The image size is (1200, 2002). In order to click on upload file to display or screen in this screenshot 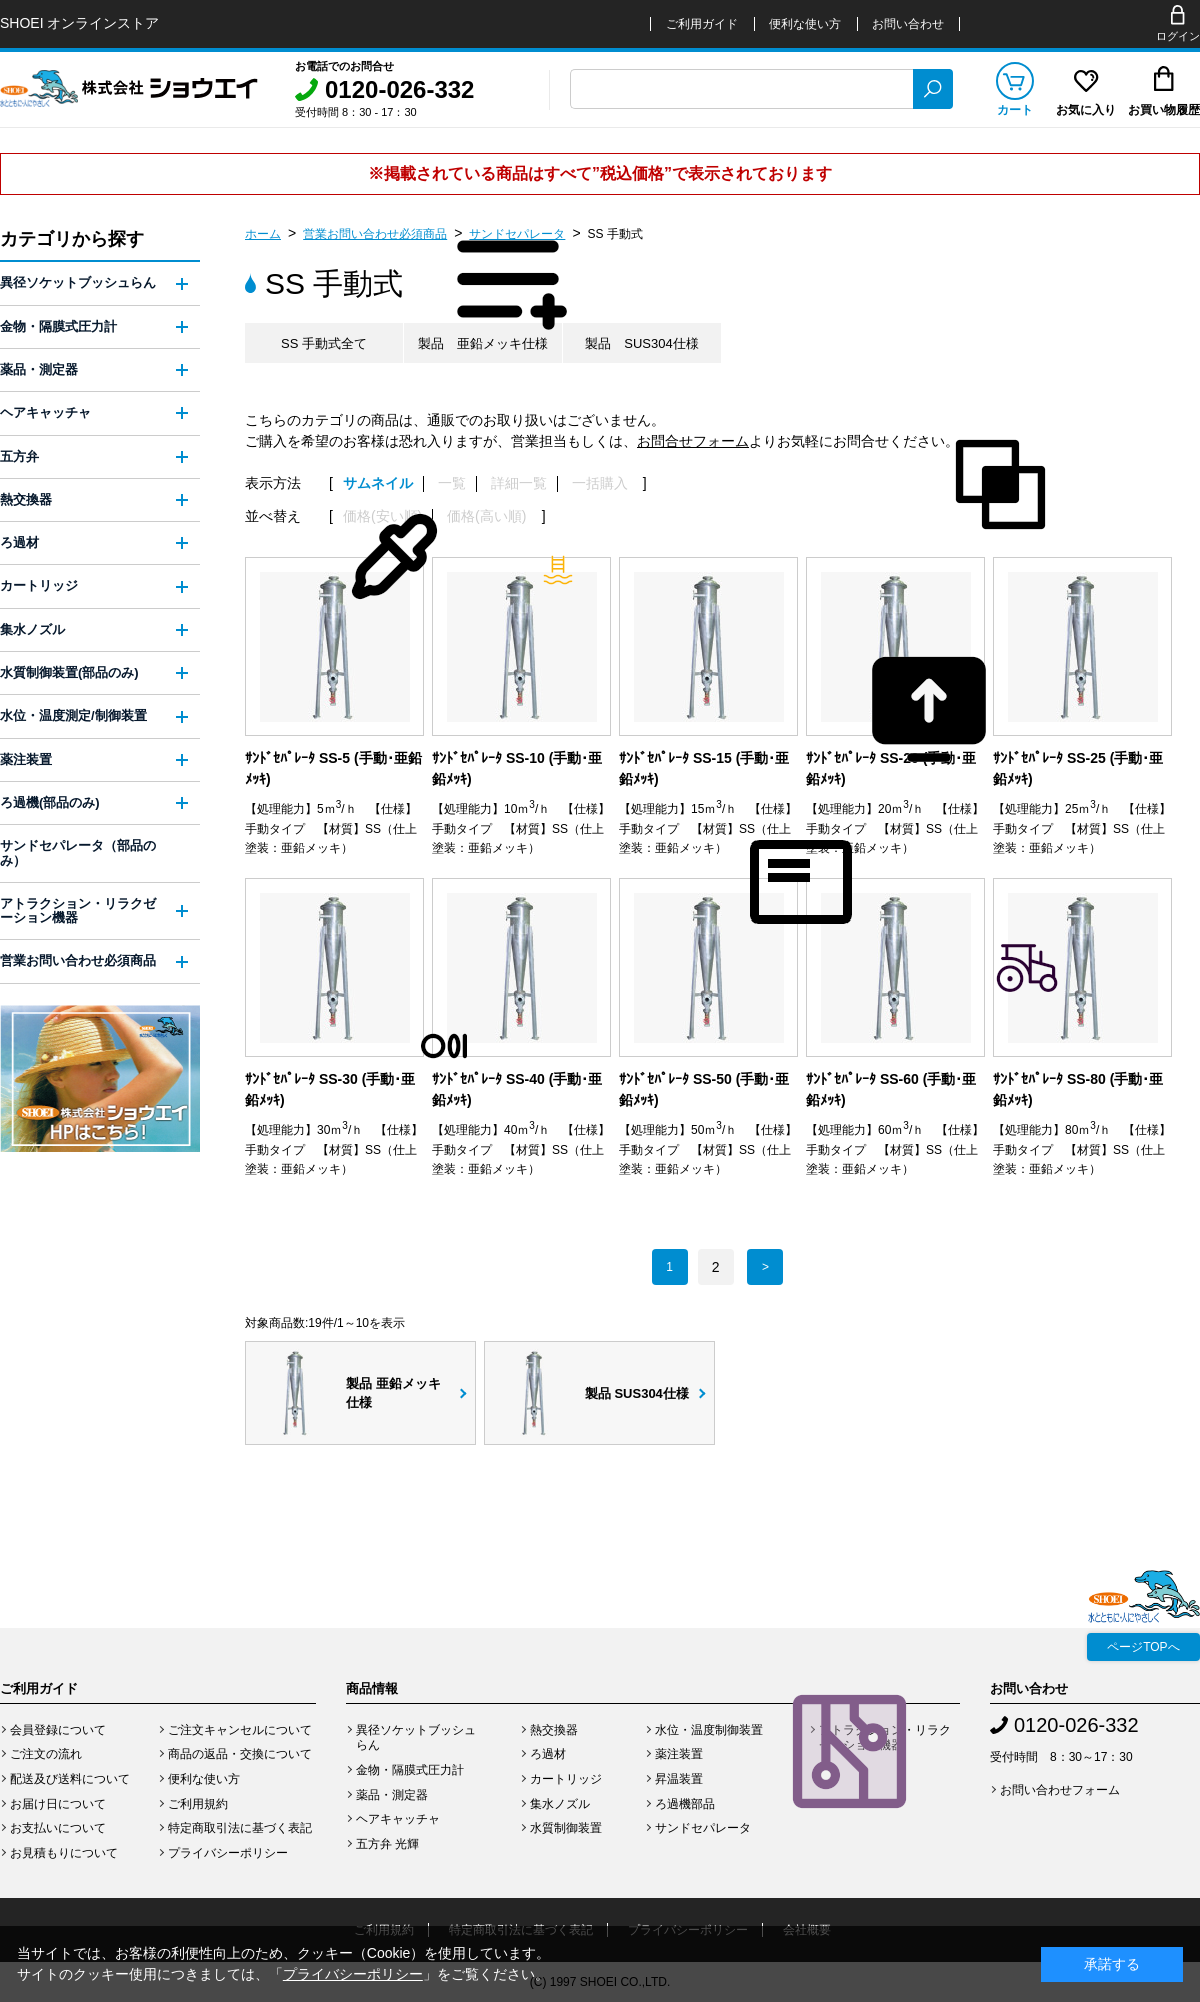, I will do `click(929, 705)`.